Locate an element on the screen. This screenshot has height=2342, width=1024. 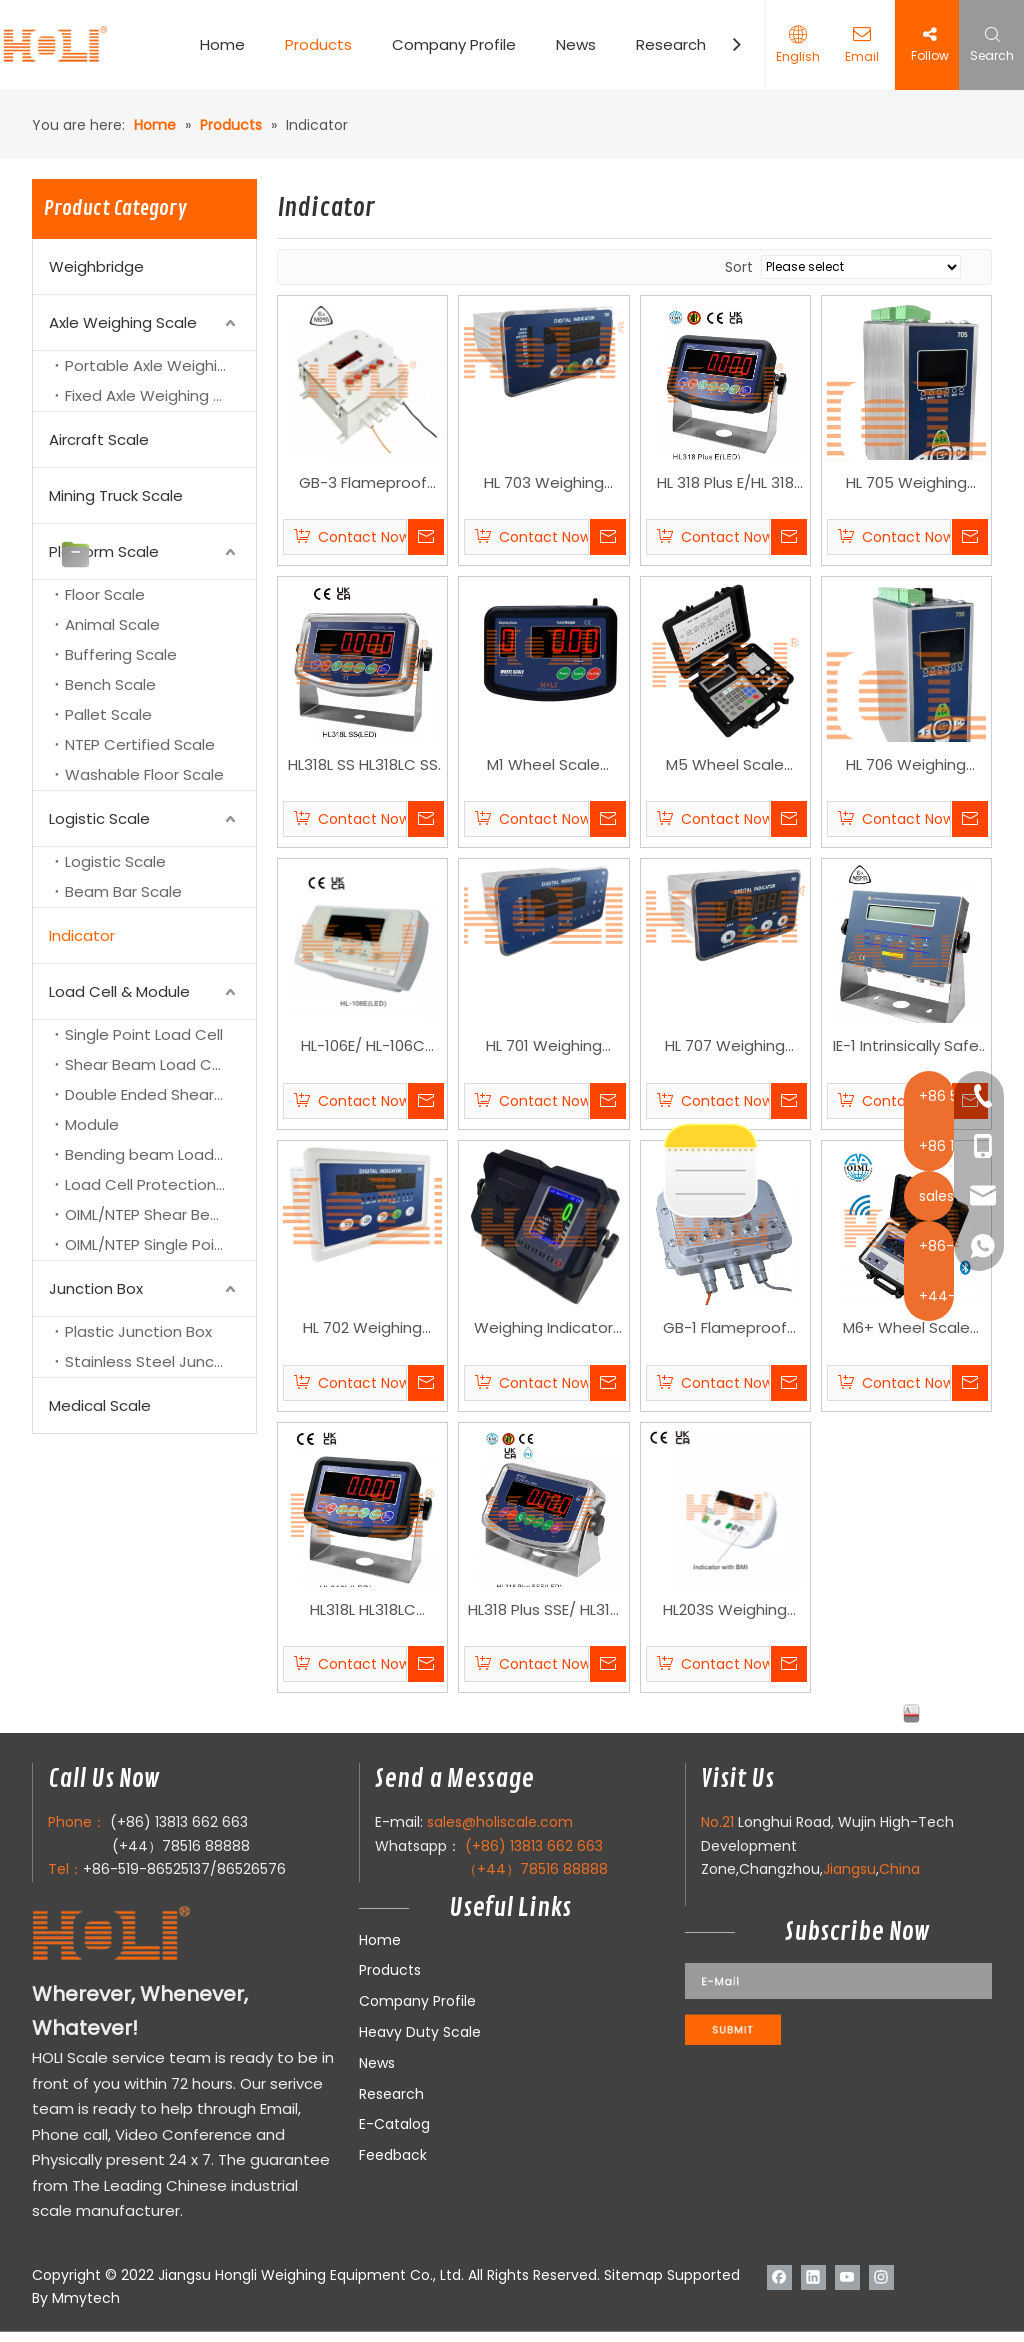
open document scanner application is located at coordinates (911, 1713).